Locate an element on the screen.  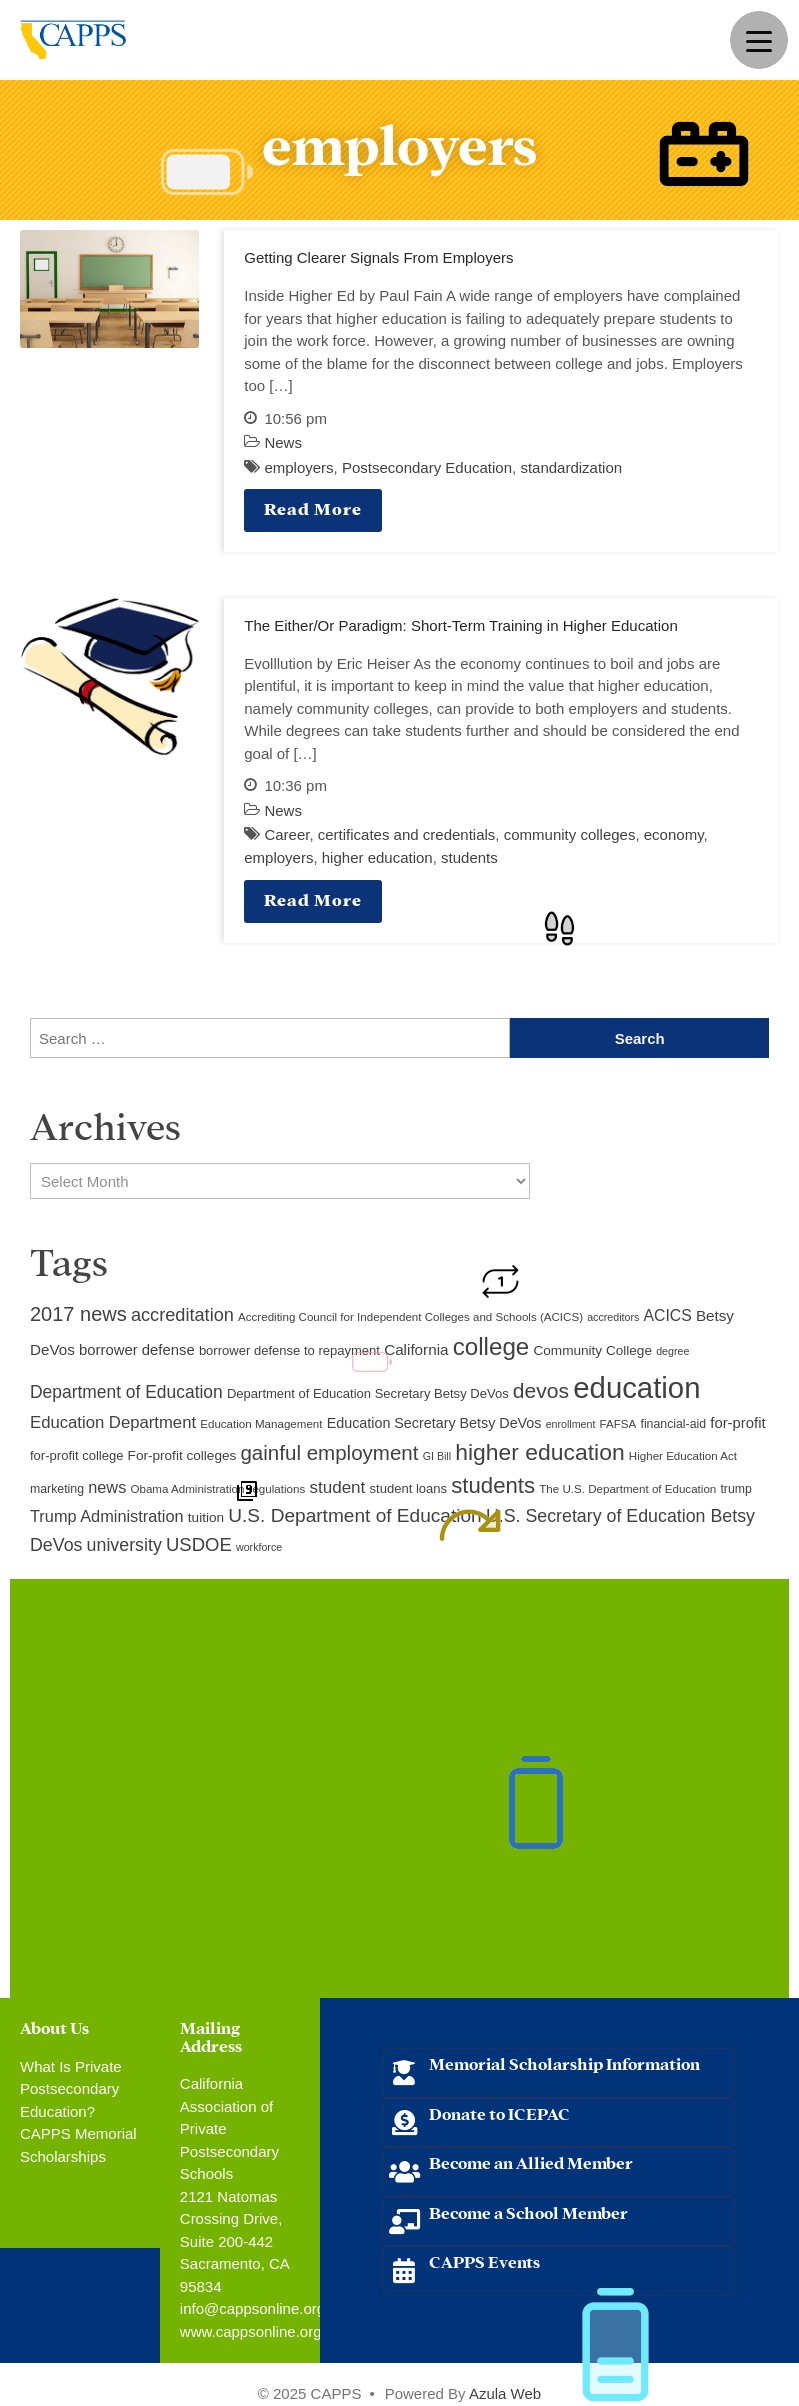
indicates battery is completely empty is located at coordinates (372, 1362).